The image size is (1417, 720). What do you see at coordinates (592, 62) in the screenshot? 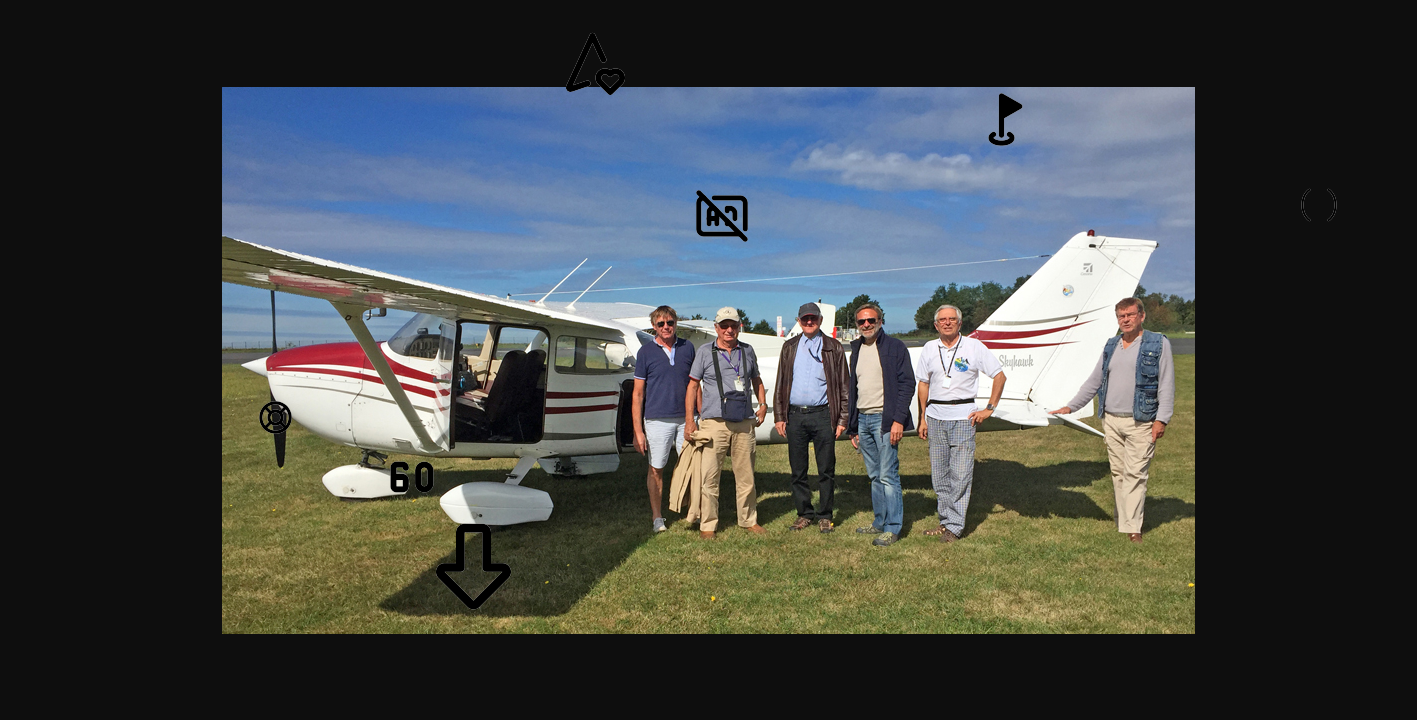
I see `navigate to a favorite or saved location` at bounding box center [592, 62].